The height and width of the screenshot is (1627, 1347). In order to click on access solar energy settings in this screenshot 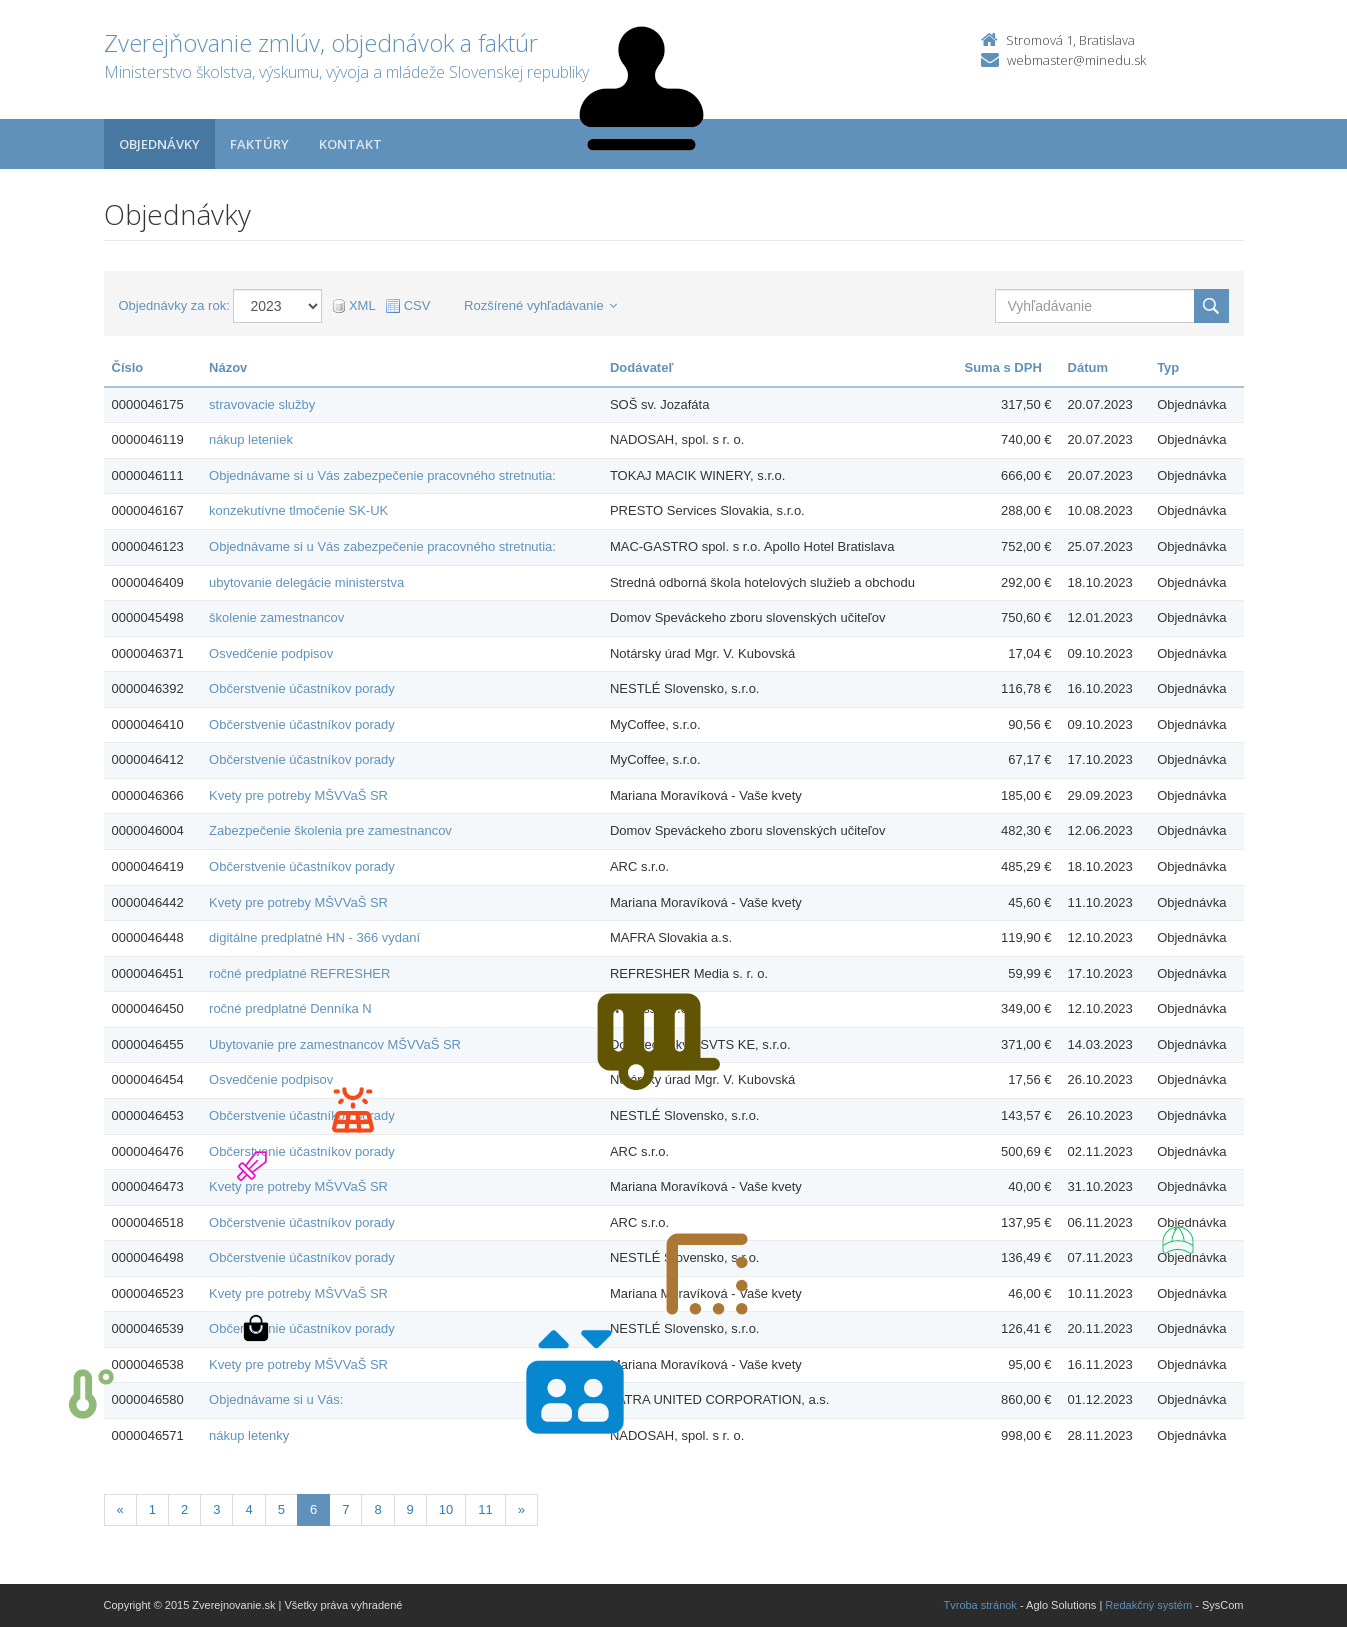, I will do `click(353, 1111)`.